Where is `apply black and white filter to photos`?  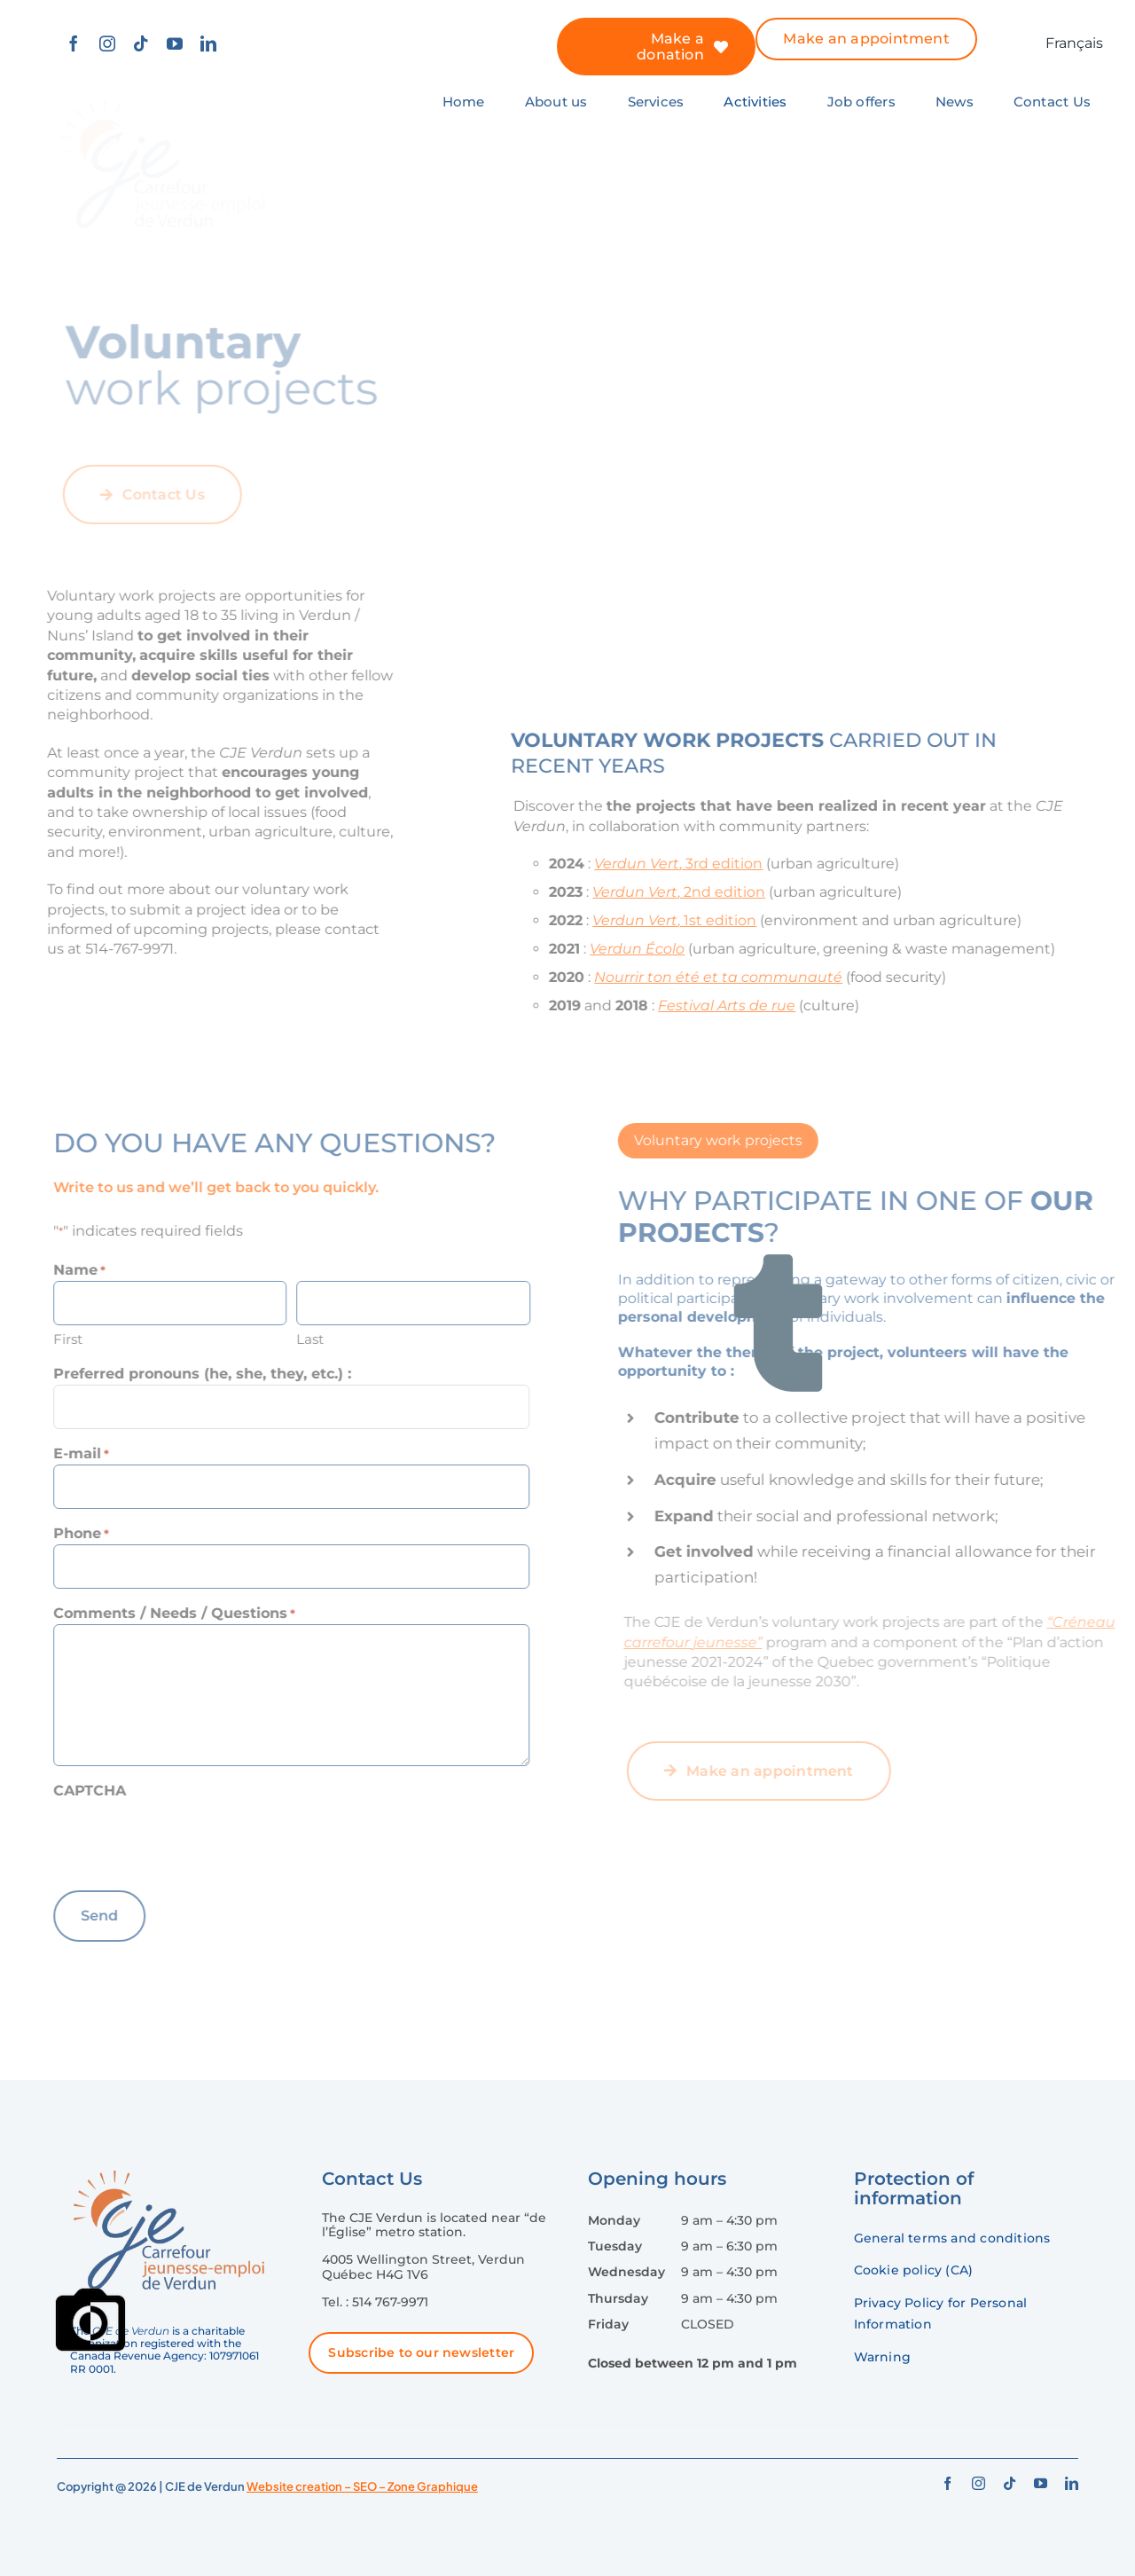
apply black and white filter to photos is located at coordinates (90, 2320).